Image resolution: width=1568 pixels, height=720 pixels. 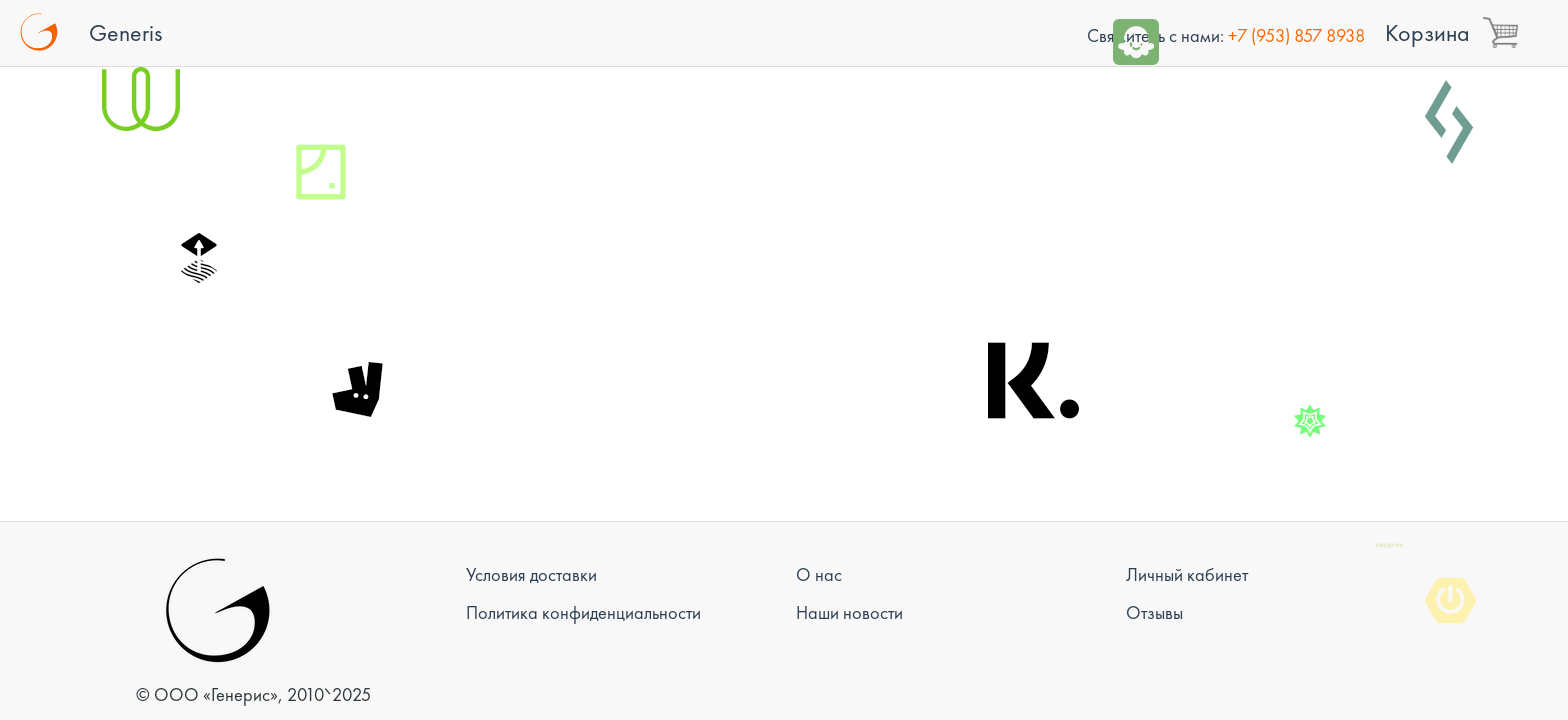 I want to click on open the coze app, so click(x=1136, y=42).